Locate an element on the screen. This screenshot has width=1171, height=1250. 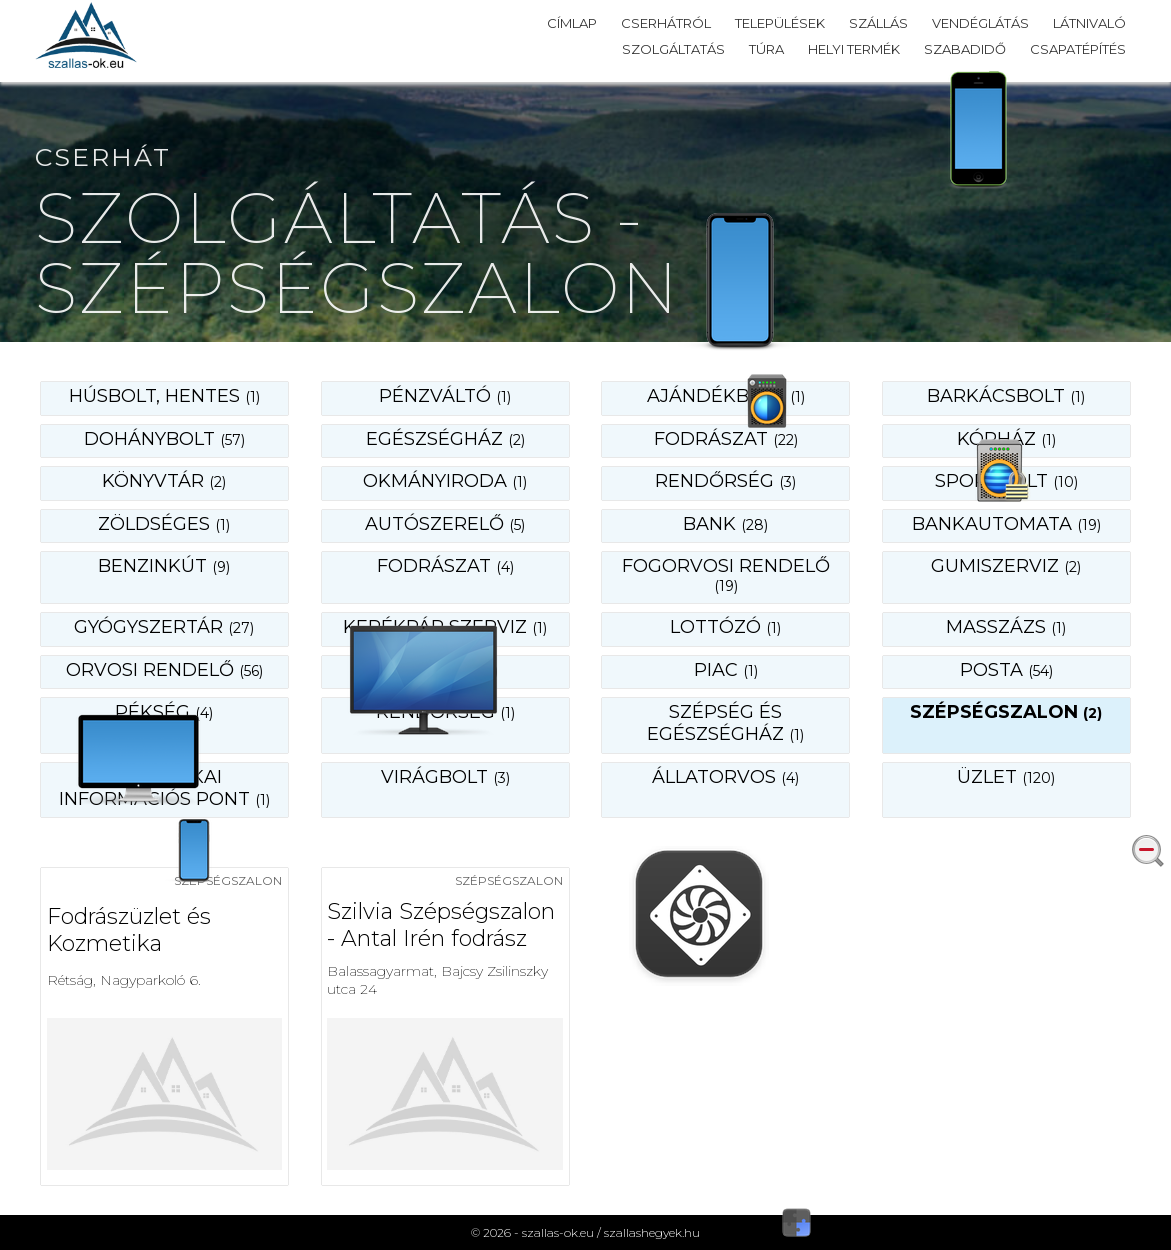
manage connected iPhone 5c device is located at coordinates (978, 130).